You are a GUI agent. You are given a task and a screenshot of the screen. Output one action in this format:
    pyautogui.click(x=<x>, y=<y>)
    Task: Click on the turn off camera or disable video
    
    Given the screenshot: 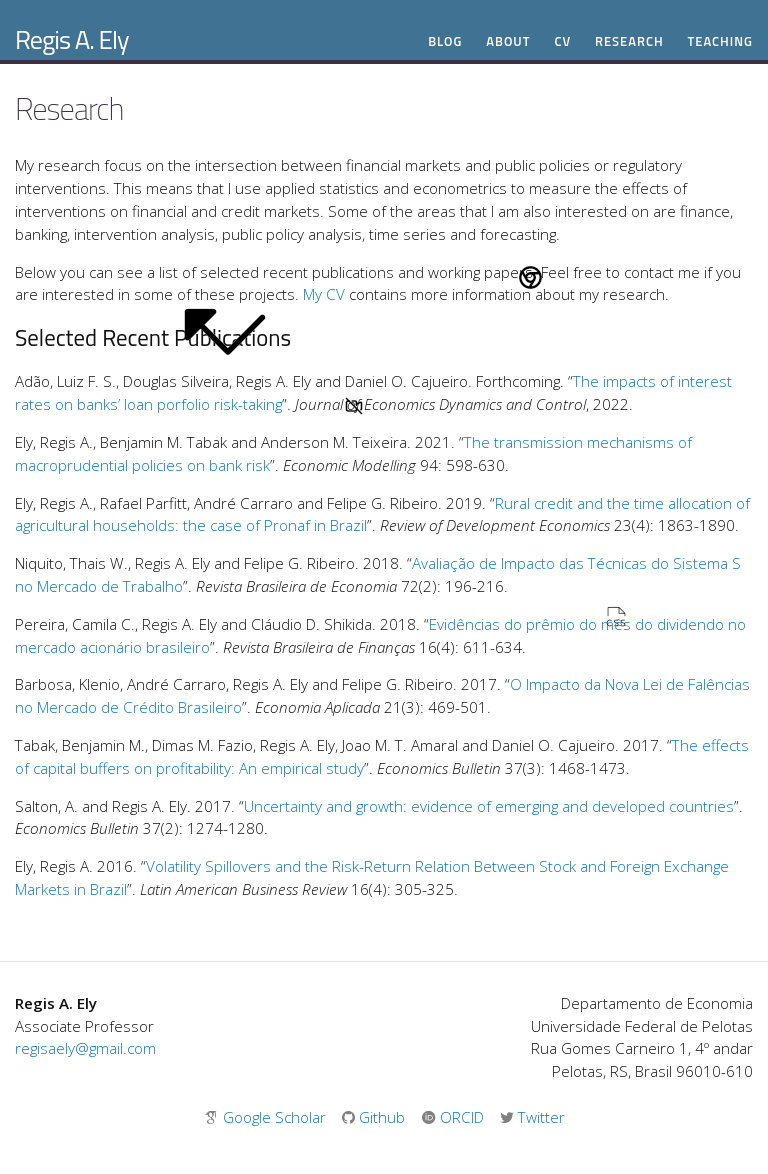 What is the action you would take?
    pyautogui.click(x=354, y=406)
    